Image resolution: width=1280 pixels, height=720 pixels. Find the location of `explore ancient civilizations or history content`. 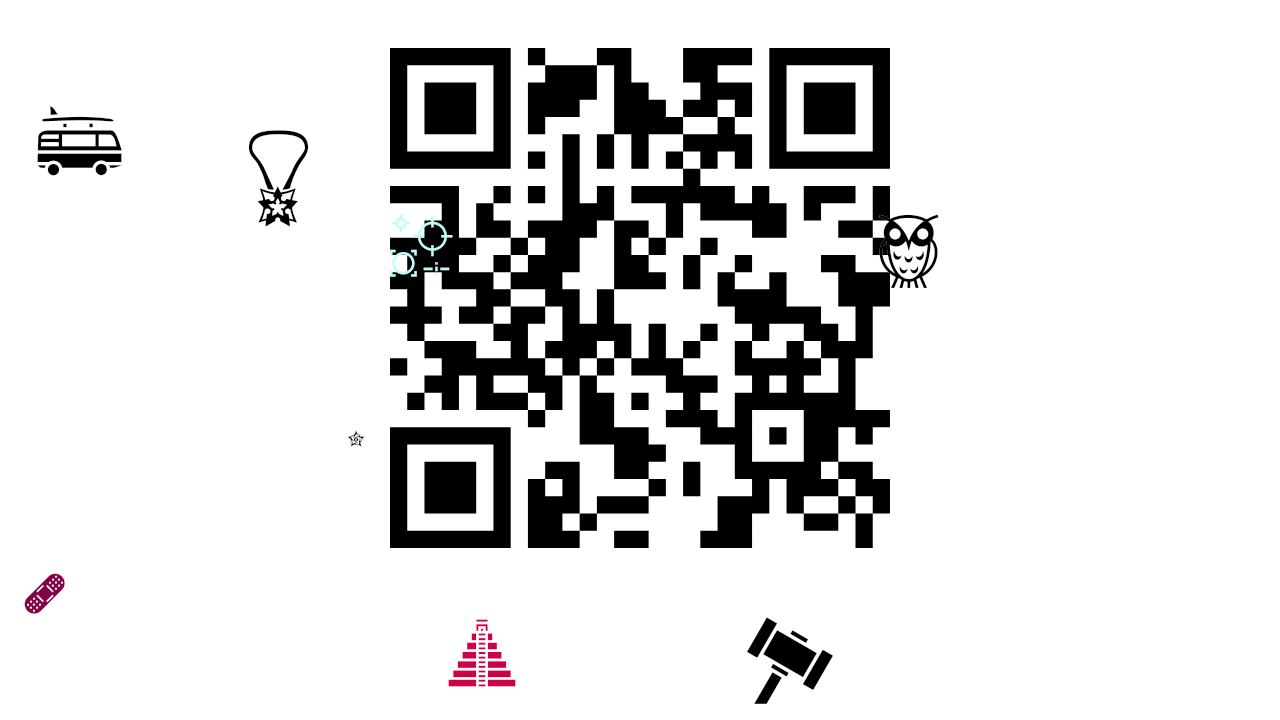

explore ancient civilizations or history content is located at coordinates (482, 653).